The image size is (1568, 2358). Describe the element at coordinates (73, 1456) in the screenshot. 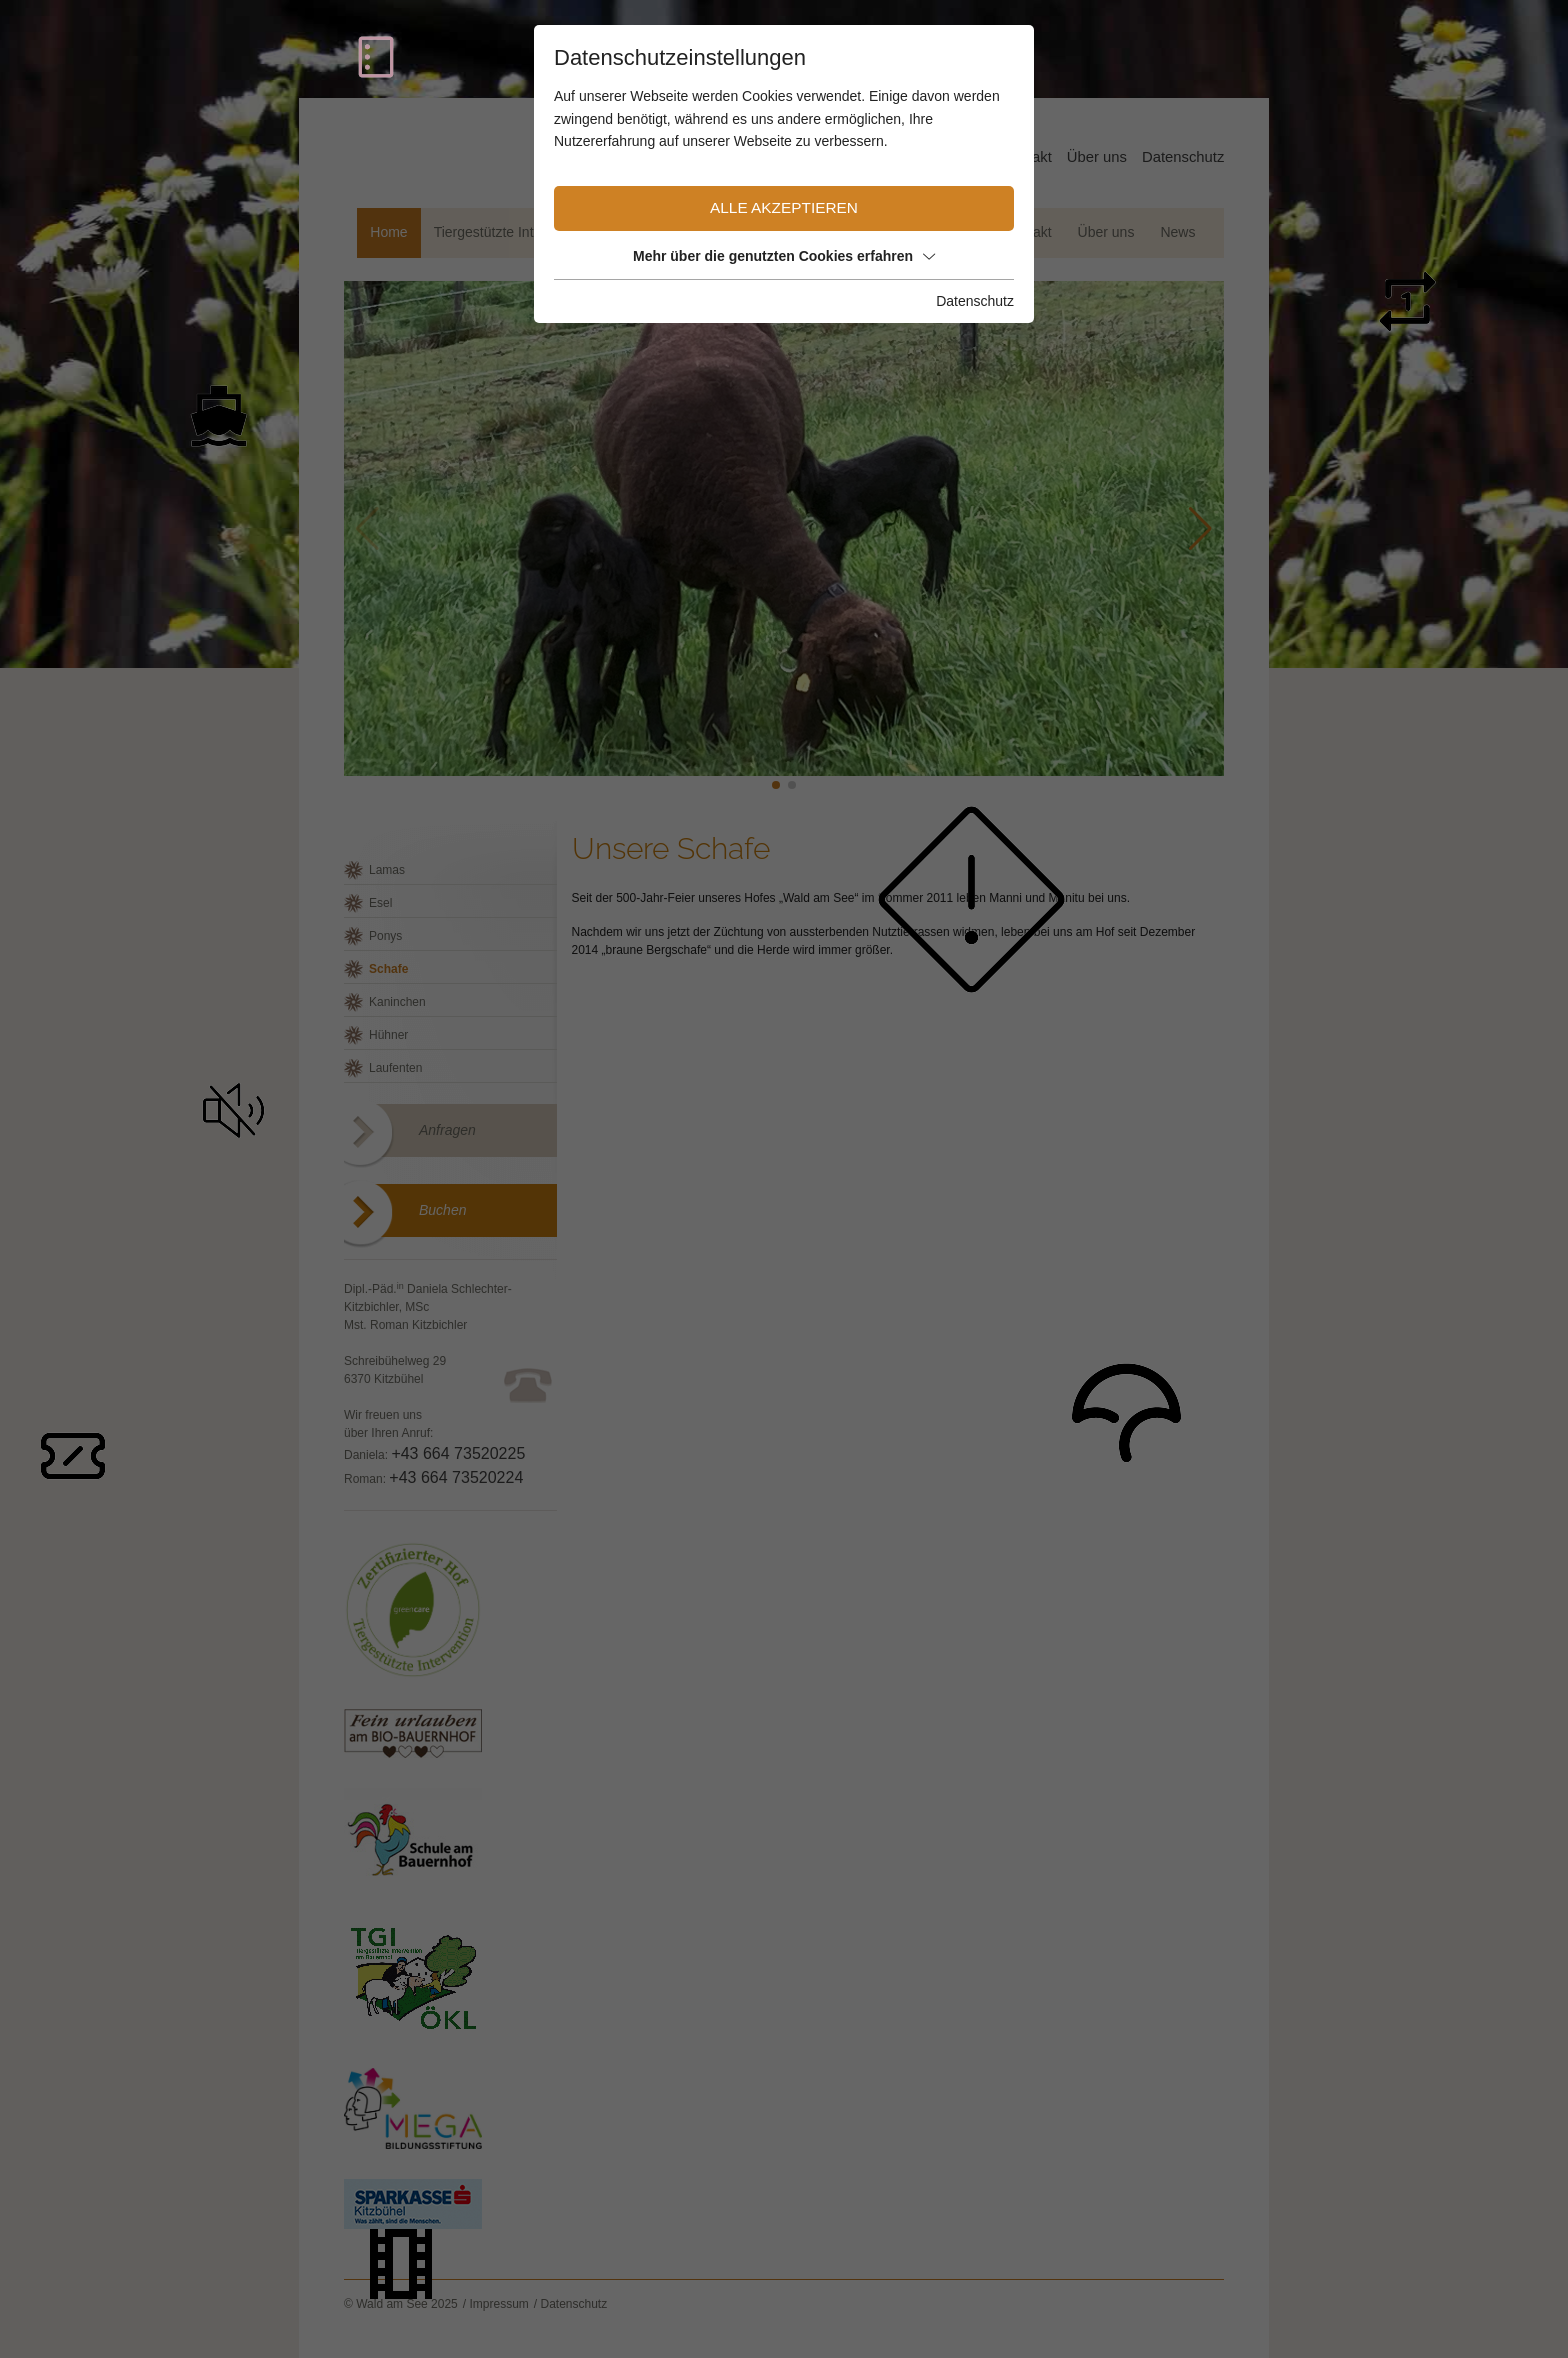

I see `invalid or cancelled ticket` at that location.